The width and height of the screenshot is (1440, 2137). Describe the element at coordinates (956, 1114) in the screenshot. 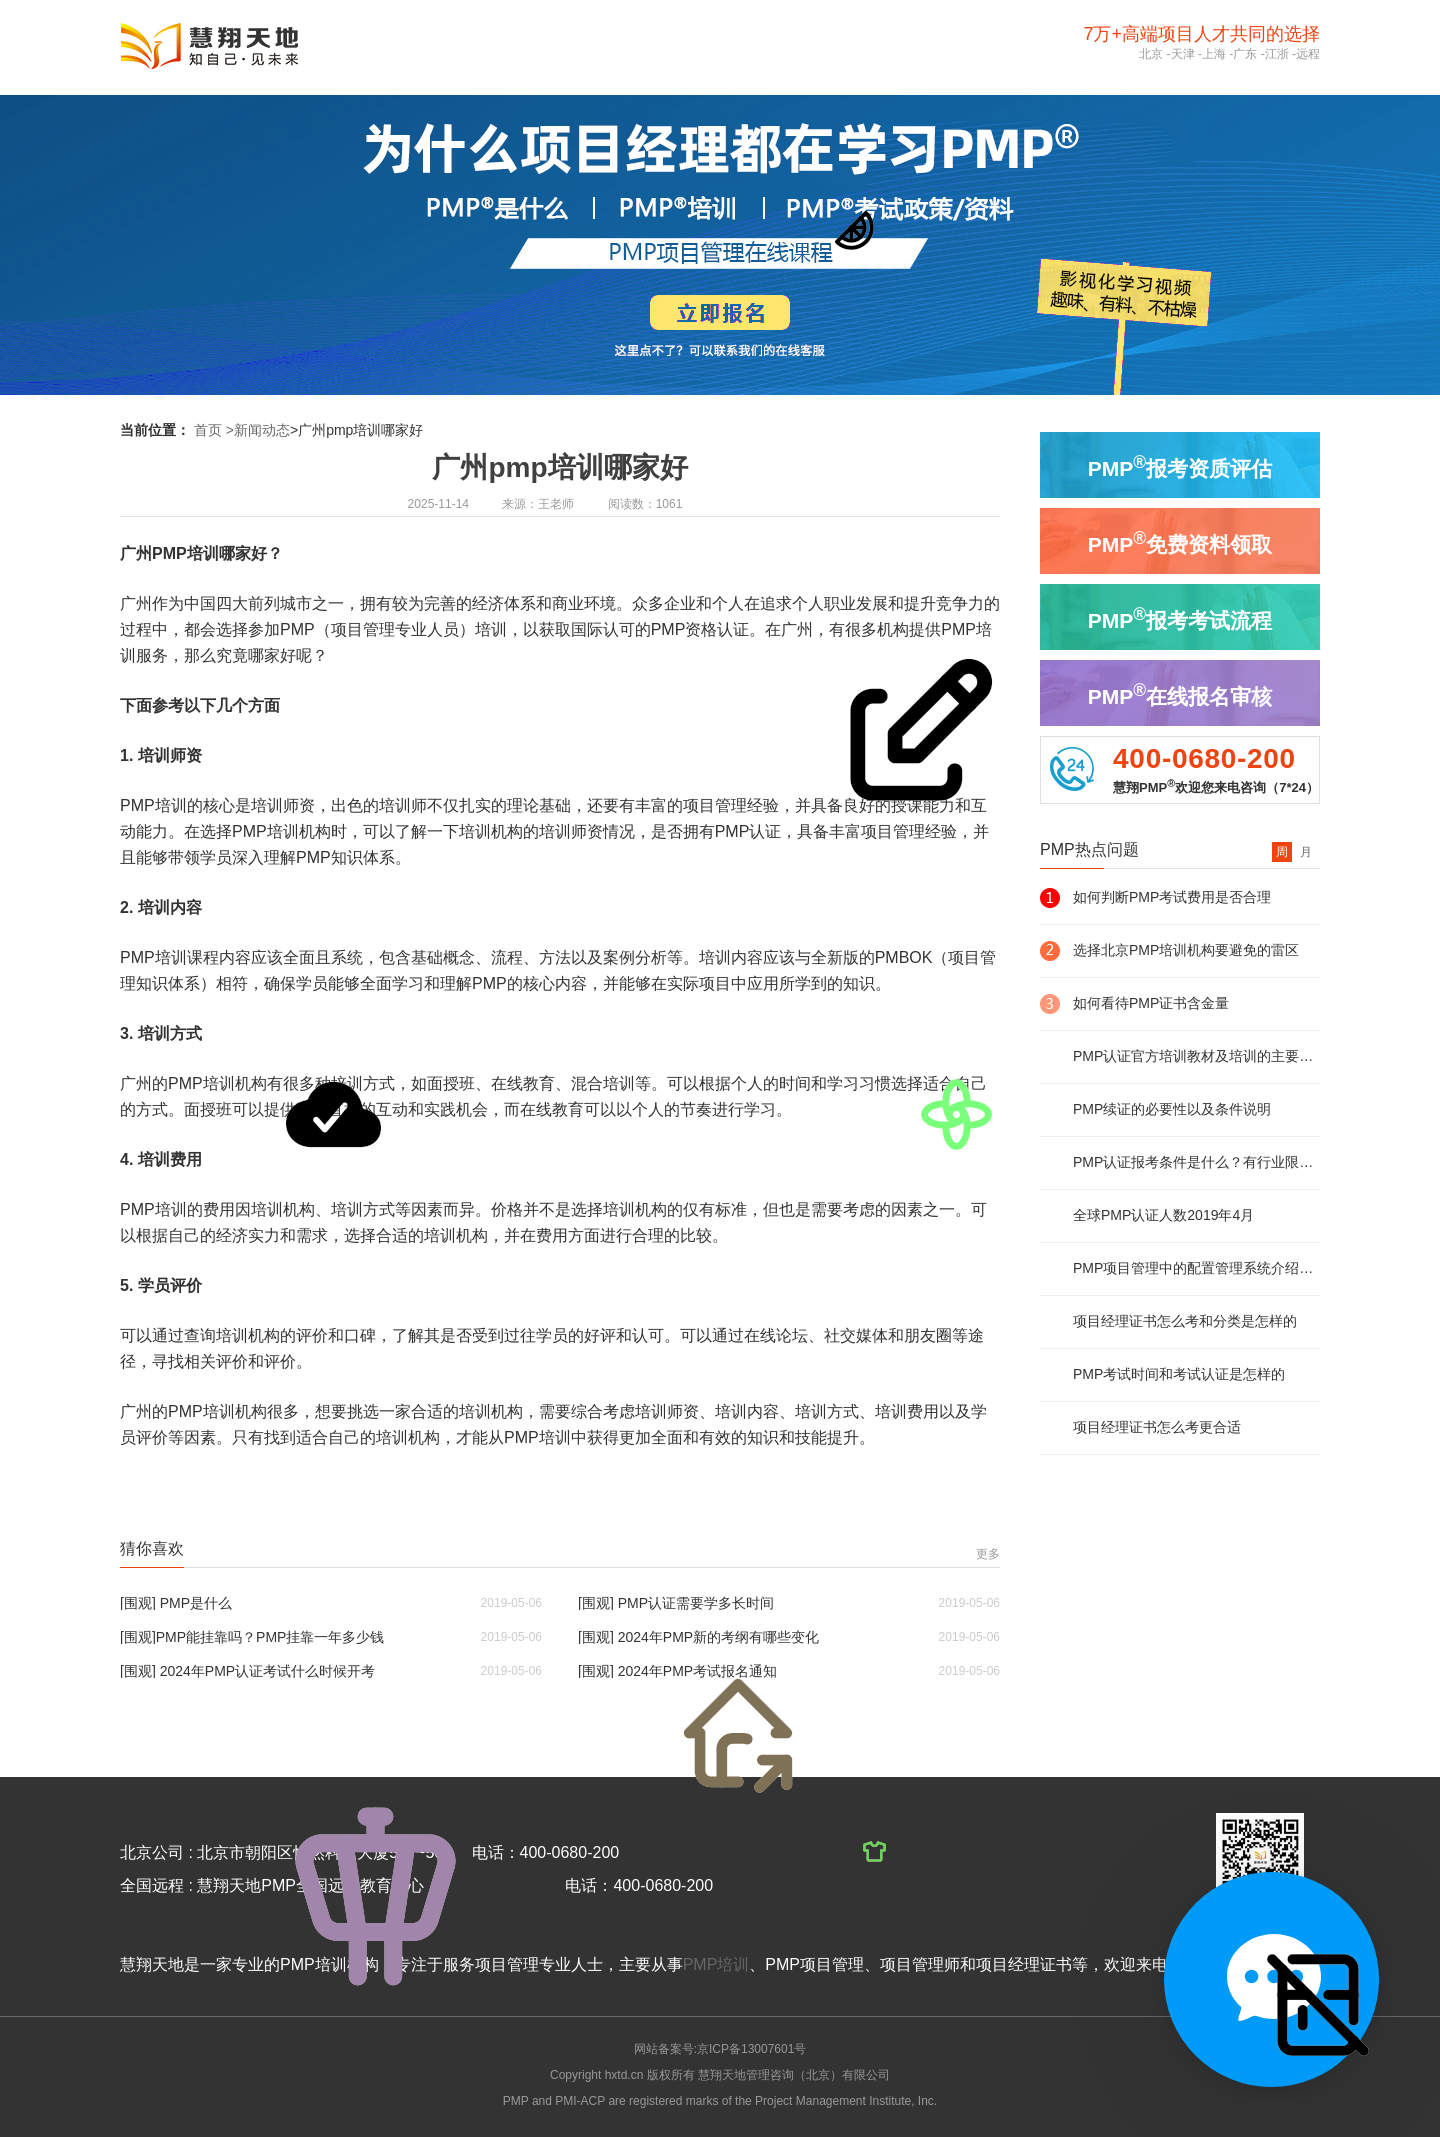

I see `supernova app or service branding` at that location.